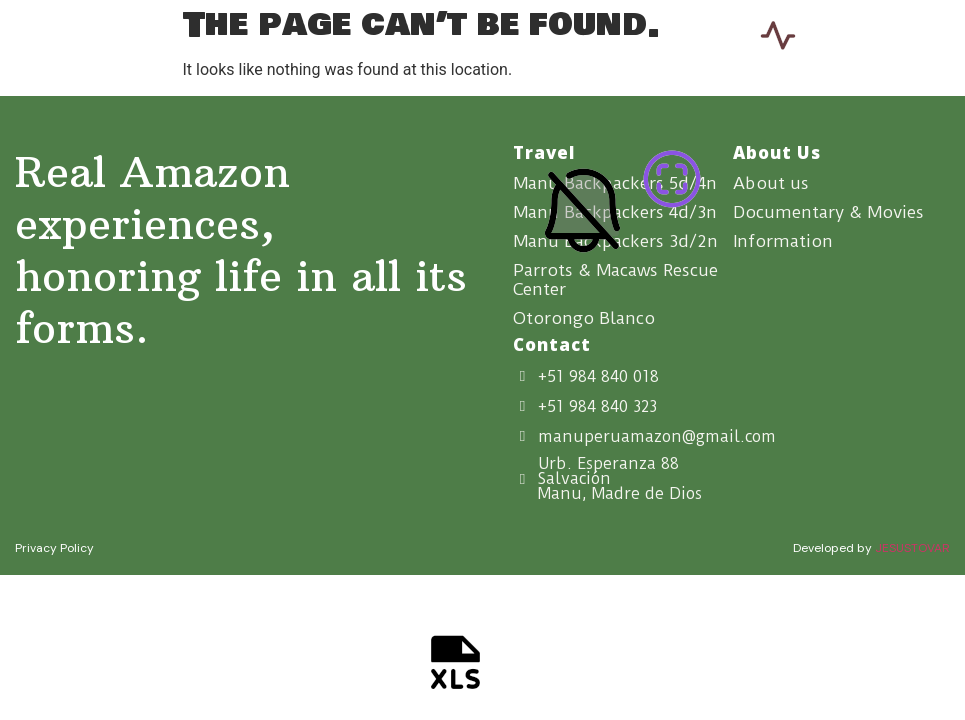 This screenshot has height=720, width=965. Describe the element at coordinates (583, 210) in the screenshot. I see `mute notifications` at that location.